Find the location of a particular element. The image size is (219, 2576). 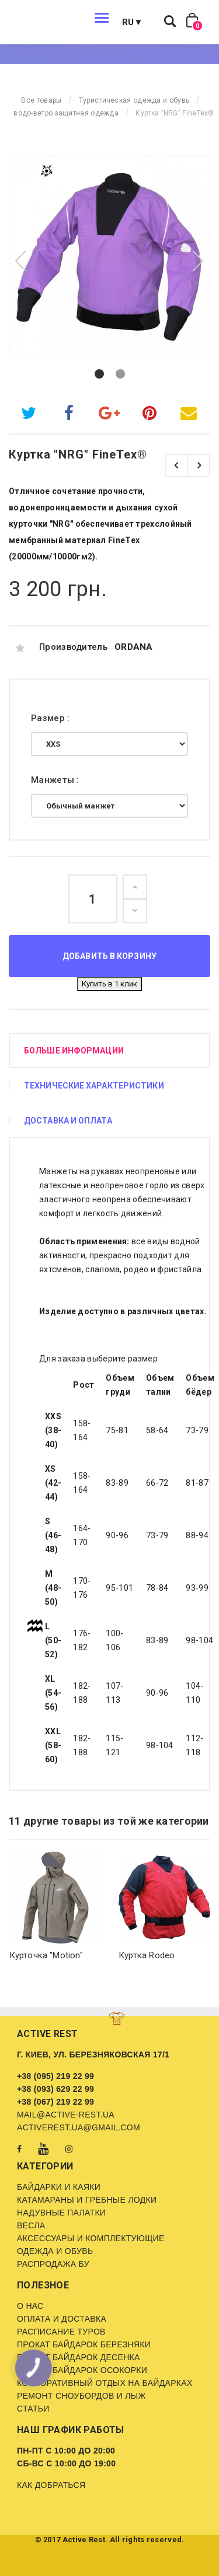

equip armor or defensive gear is located at coordinates (117, 2018).